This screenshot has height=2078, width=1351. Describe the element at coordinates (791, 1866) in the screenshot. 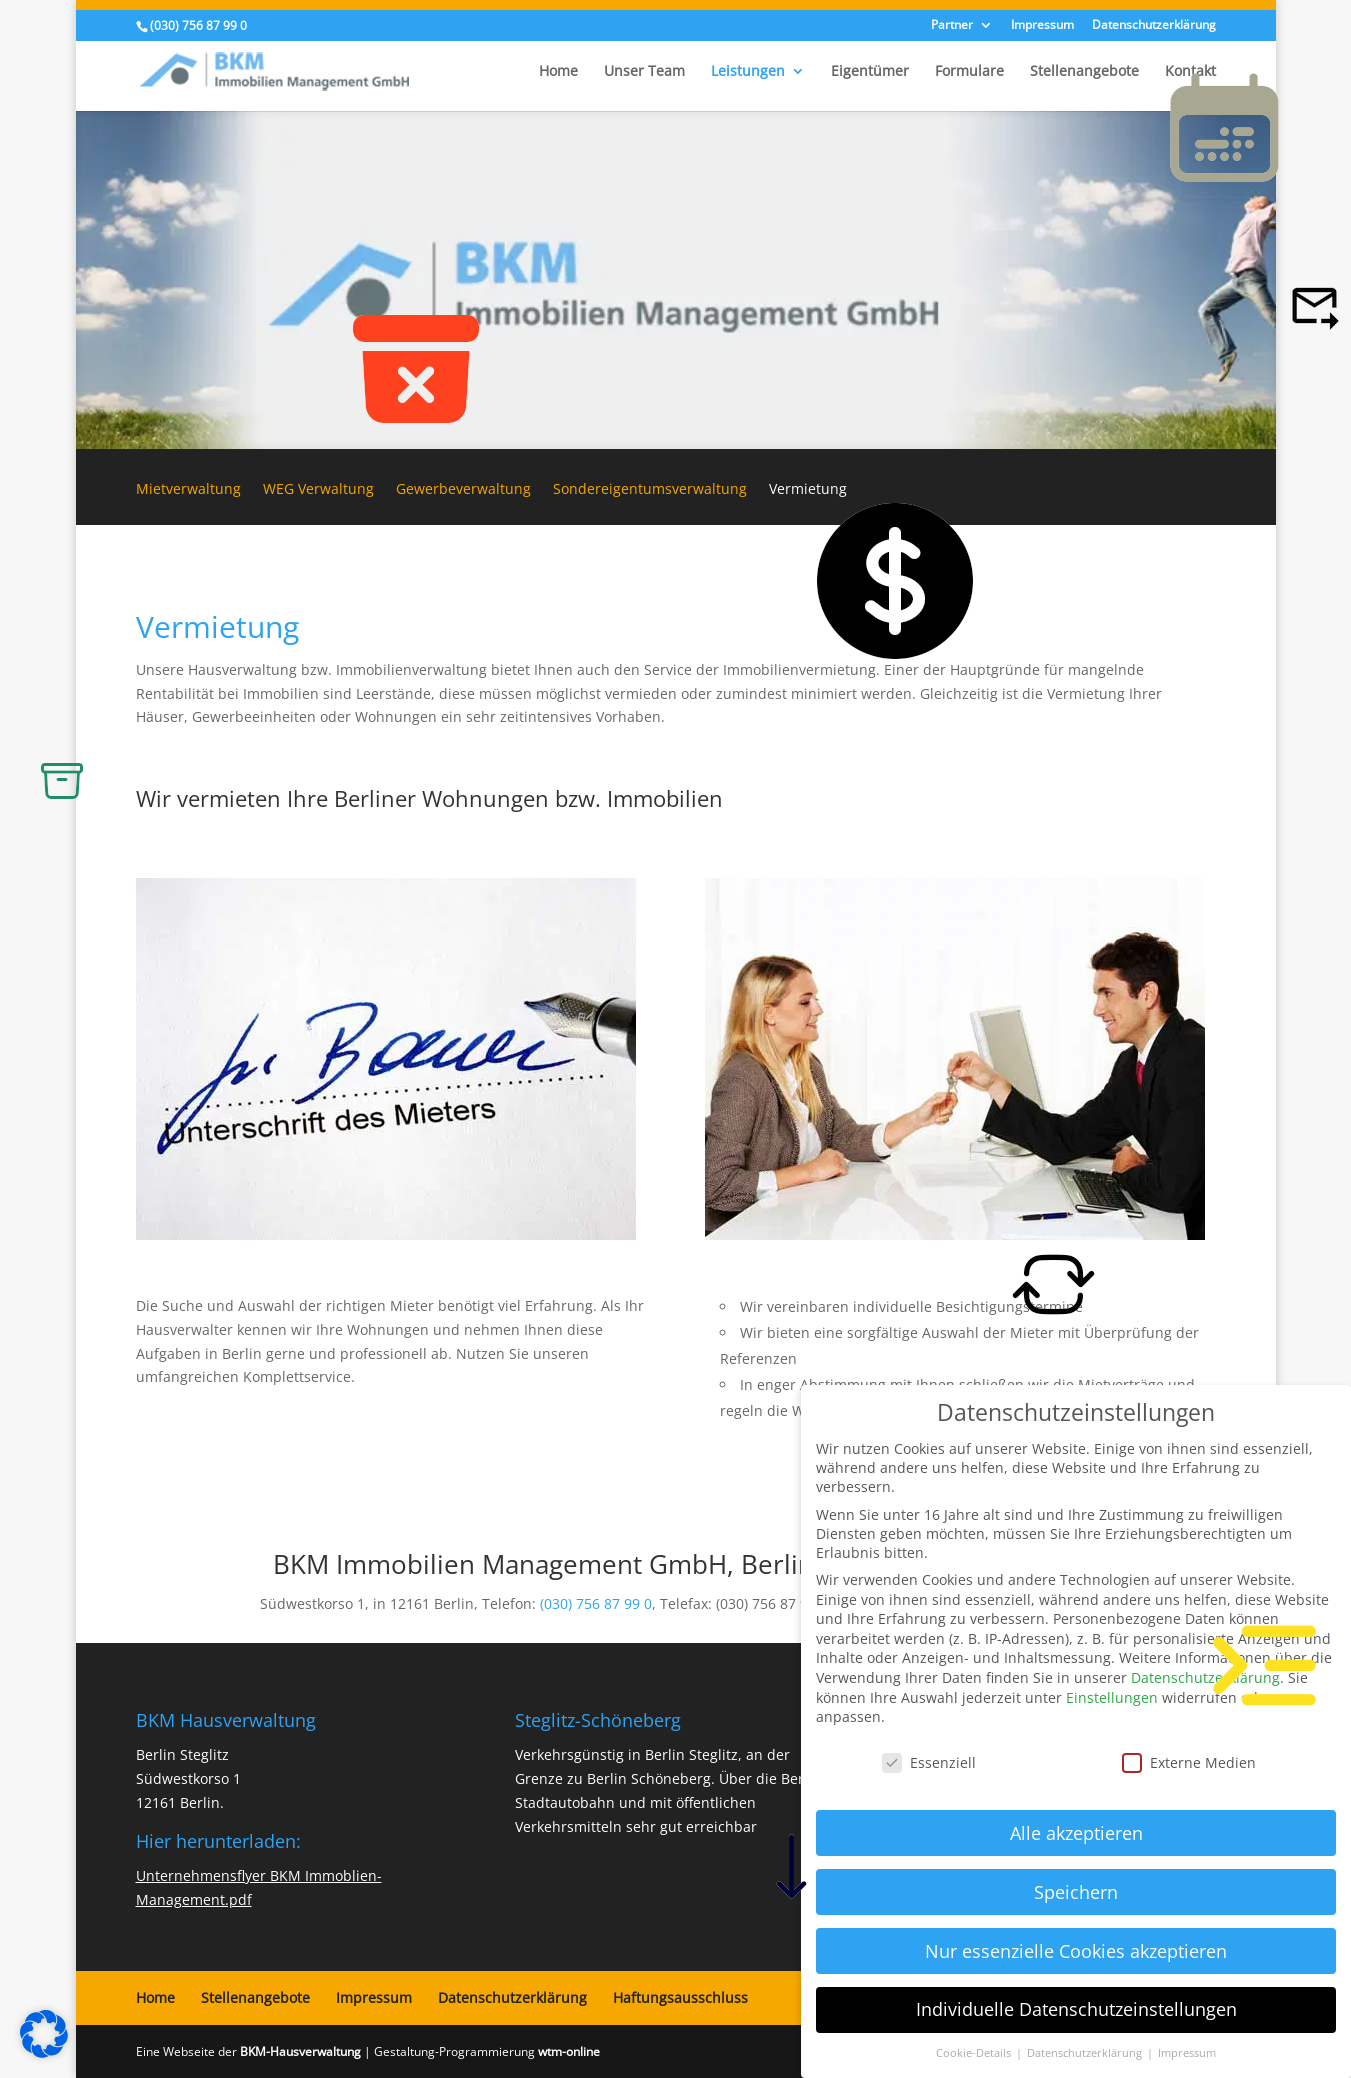

I see `scroll down for more content` at that location.